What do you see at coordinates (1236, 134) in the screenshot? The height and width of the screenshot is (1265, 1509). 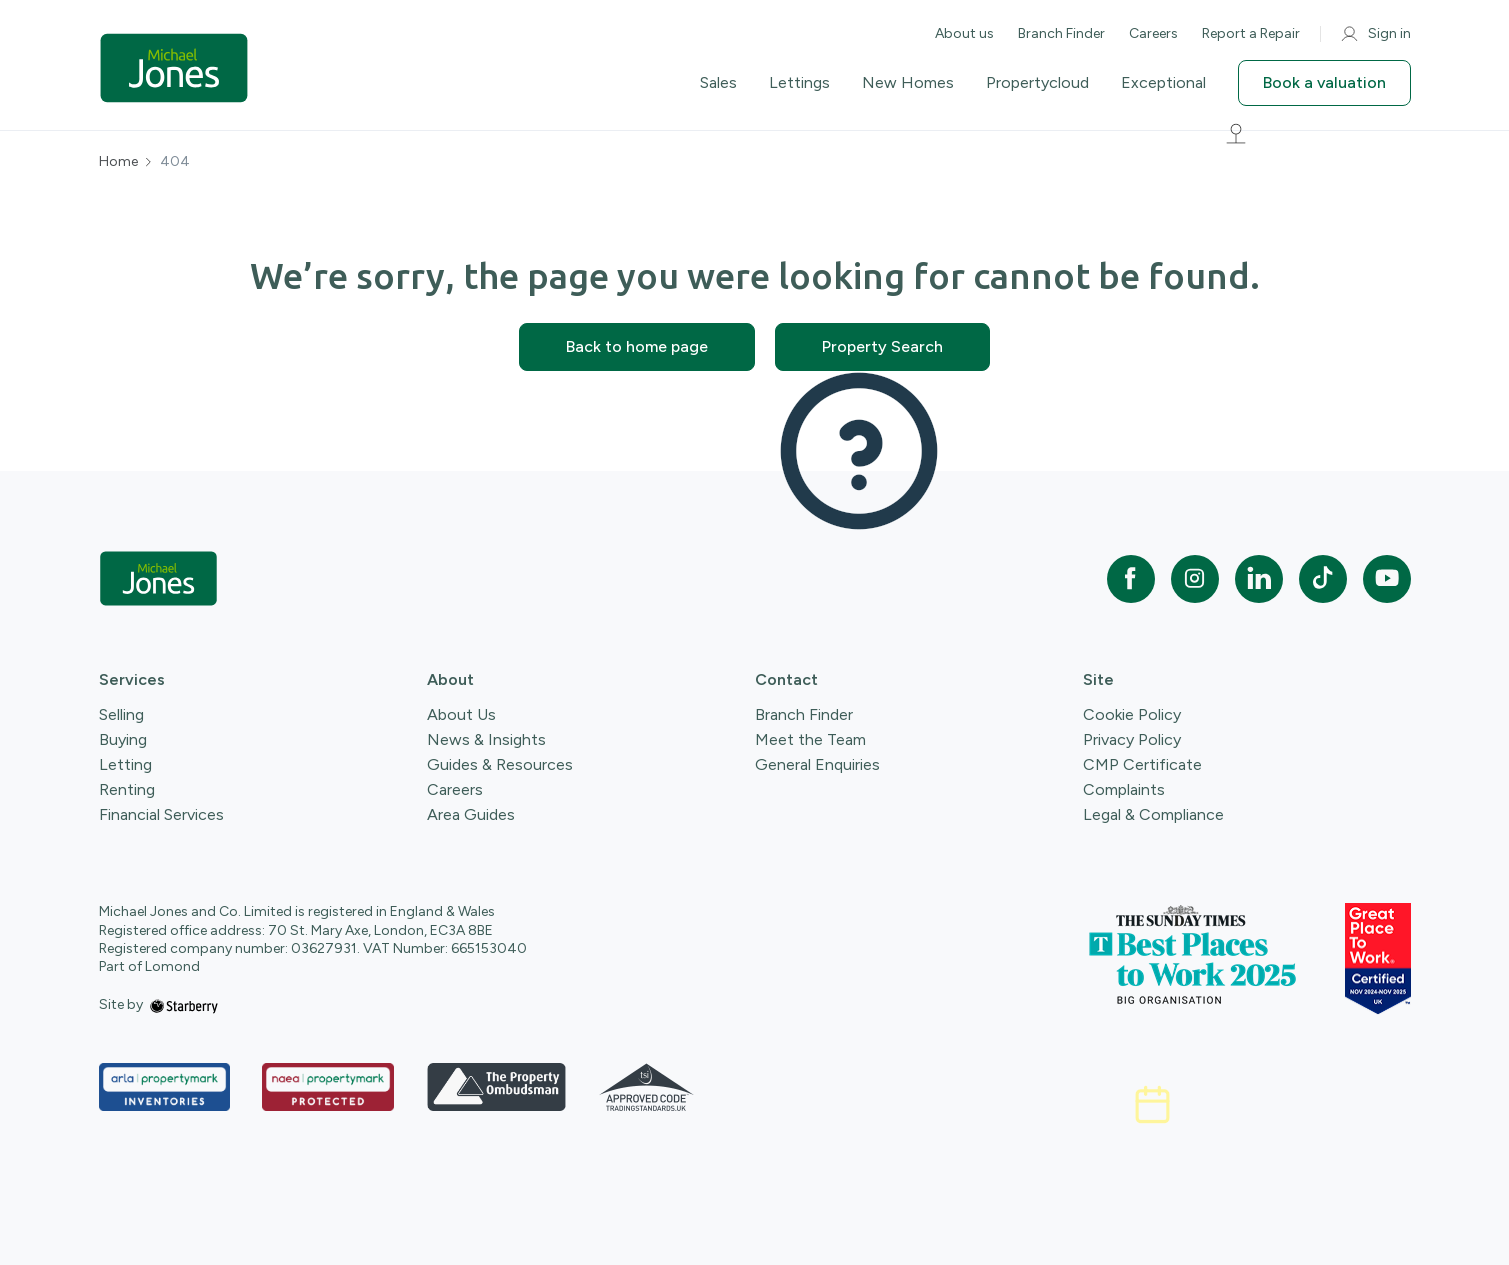 I see `mark a location on the map` at bounding box center [1236, 134].